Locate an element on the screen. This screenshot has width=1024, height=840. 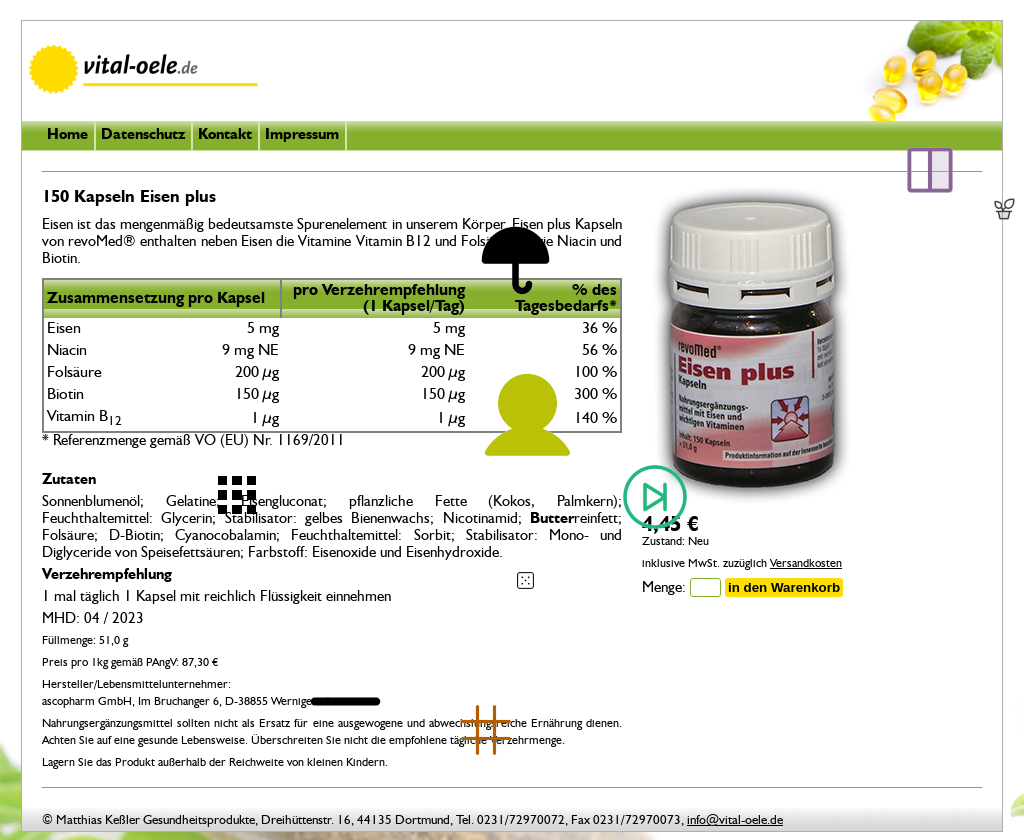
view weather protection or rain forecast is located at coordinates (515, 260).